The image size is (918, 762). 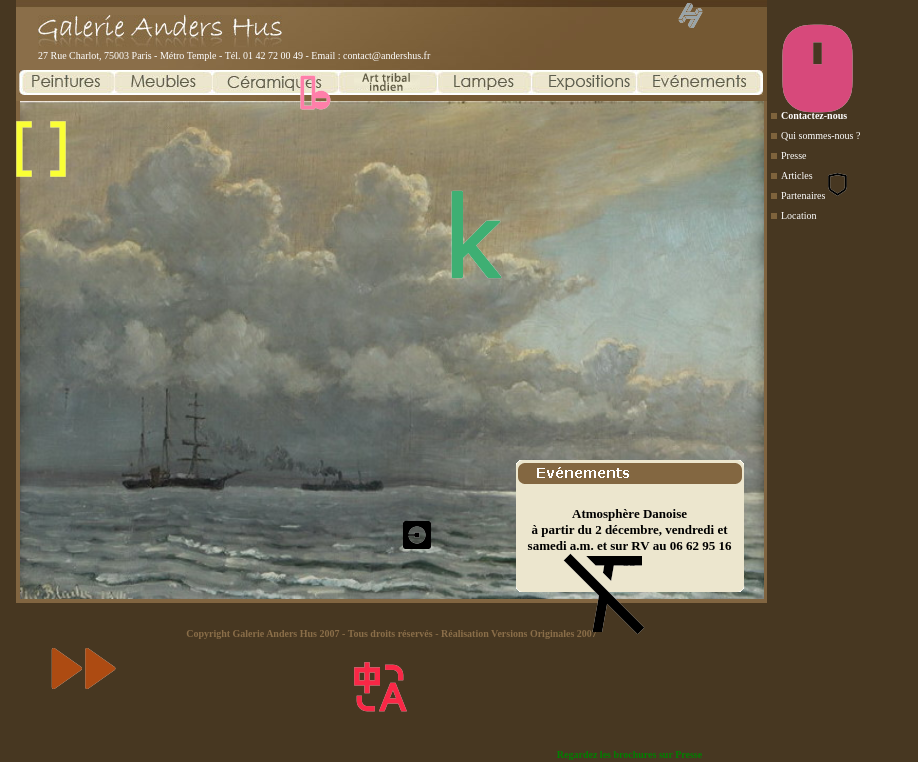 I want to click on delete a column from a table or spreadsheet, so click(x=313, y=92).